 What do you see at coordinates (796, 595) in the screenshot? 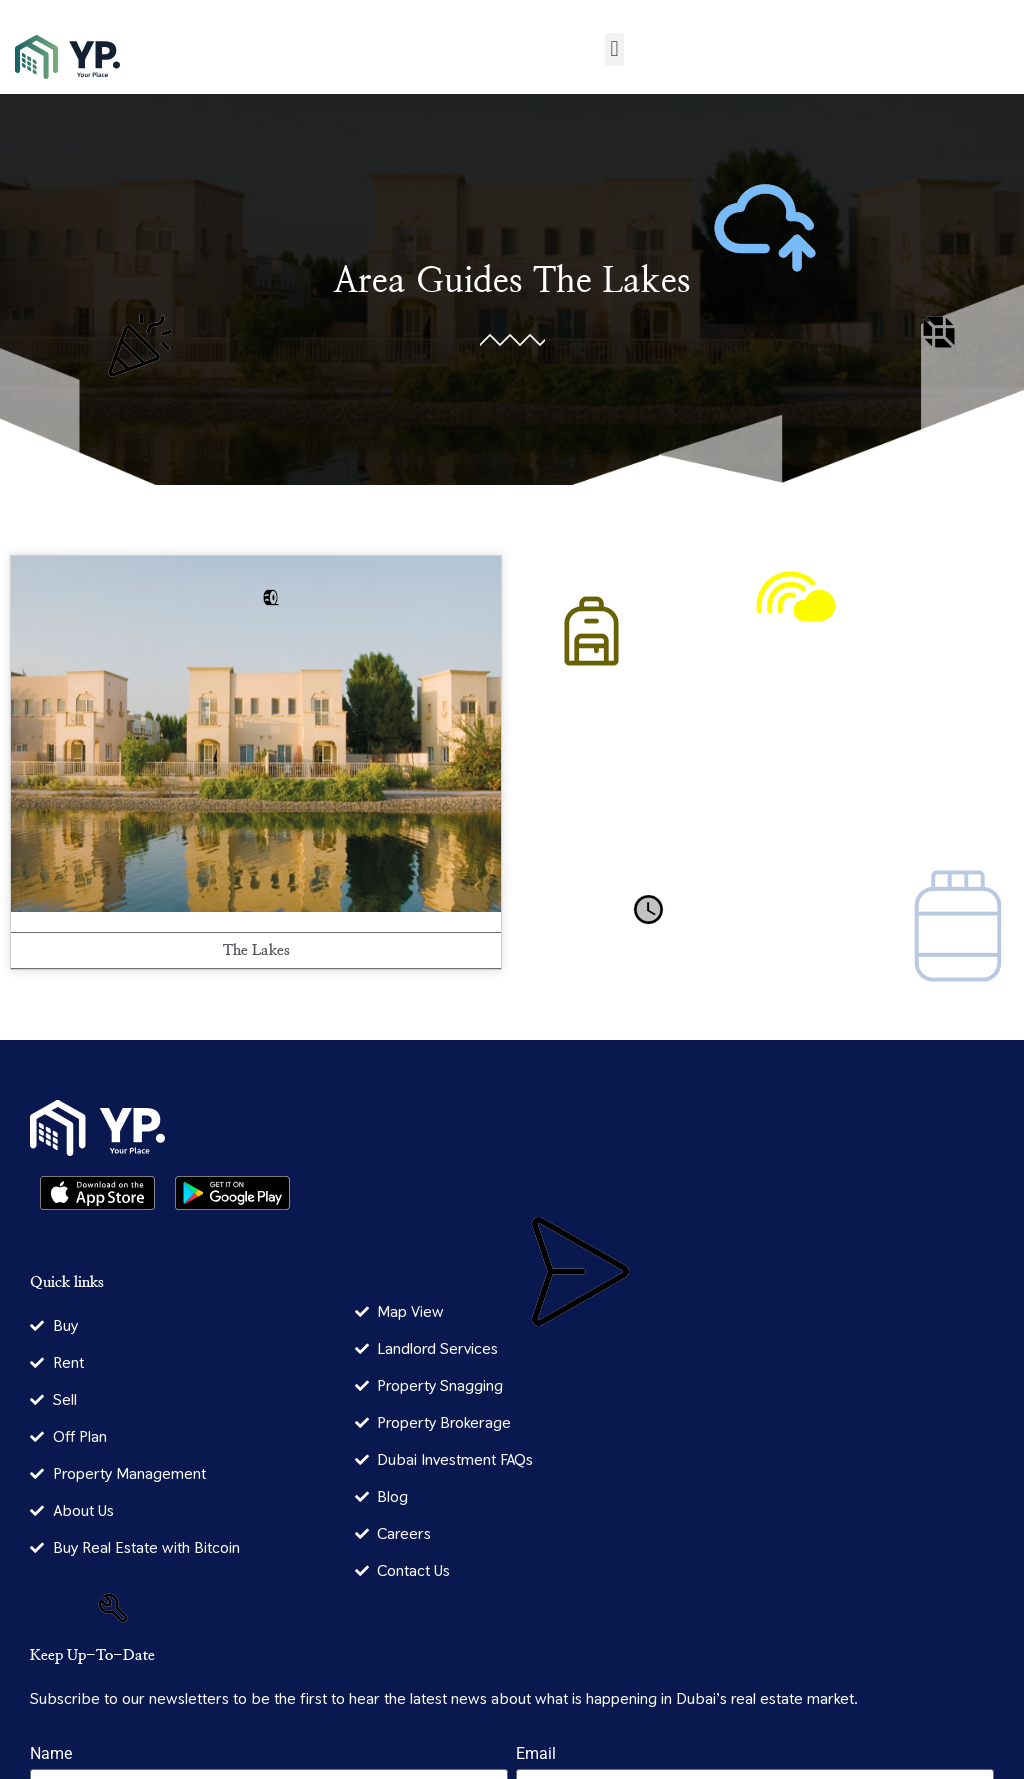
I see `view weather forecast` at bounding box center [796, 595].